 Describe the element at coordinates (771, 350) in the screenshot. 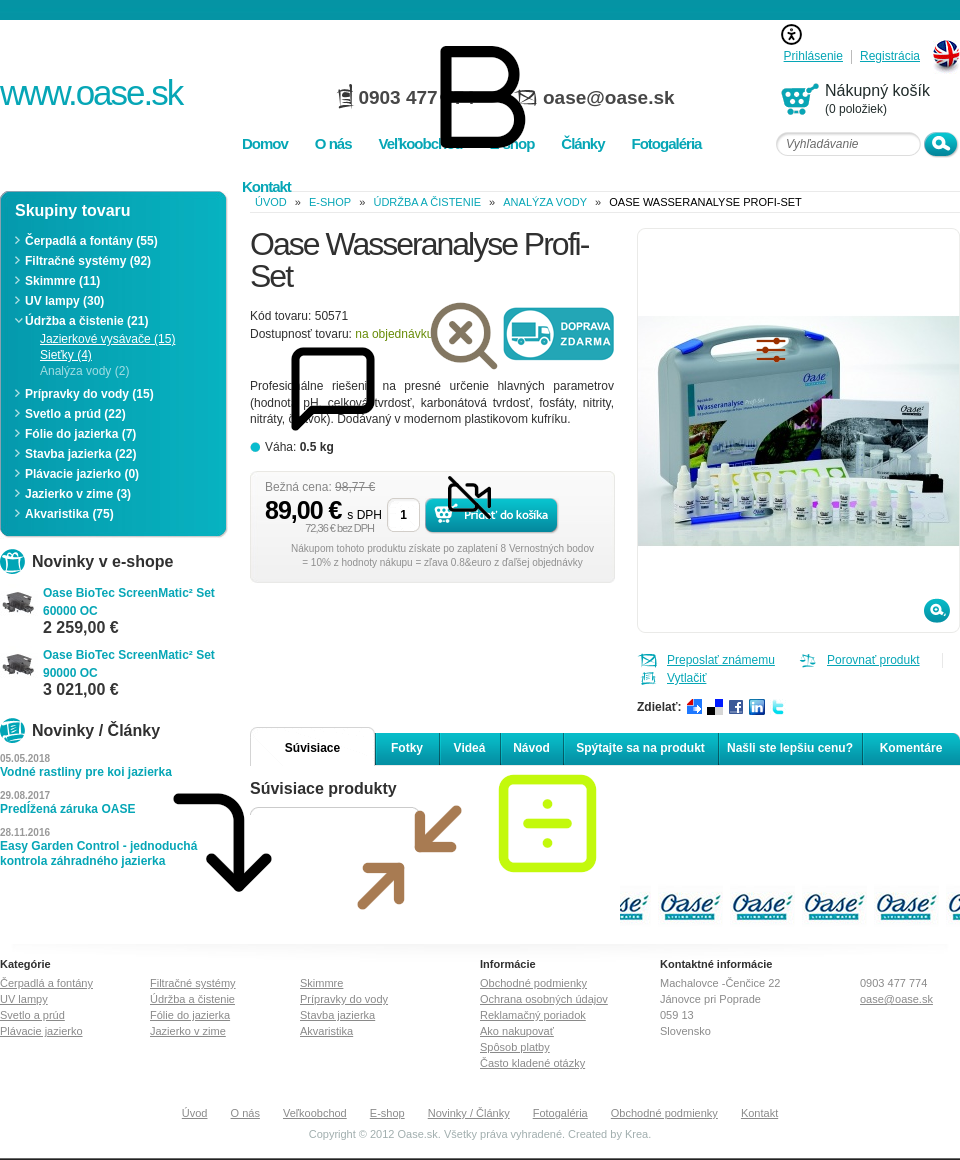

I see `open settings or preferences` at that location.